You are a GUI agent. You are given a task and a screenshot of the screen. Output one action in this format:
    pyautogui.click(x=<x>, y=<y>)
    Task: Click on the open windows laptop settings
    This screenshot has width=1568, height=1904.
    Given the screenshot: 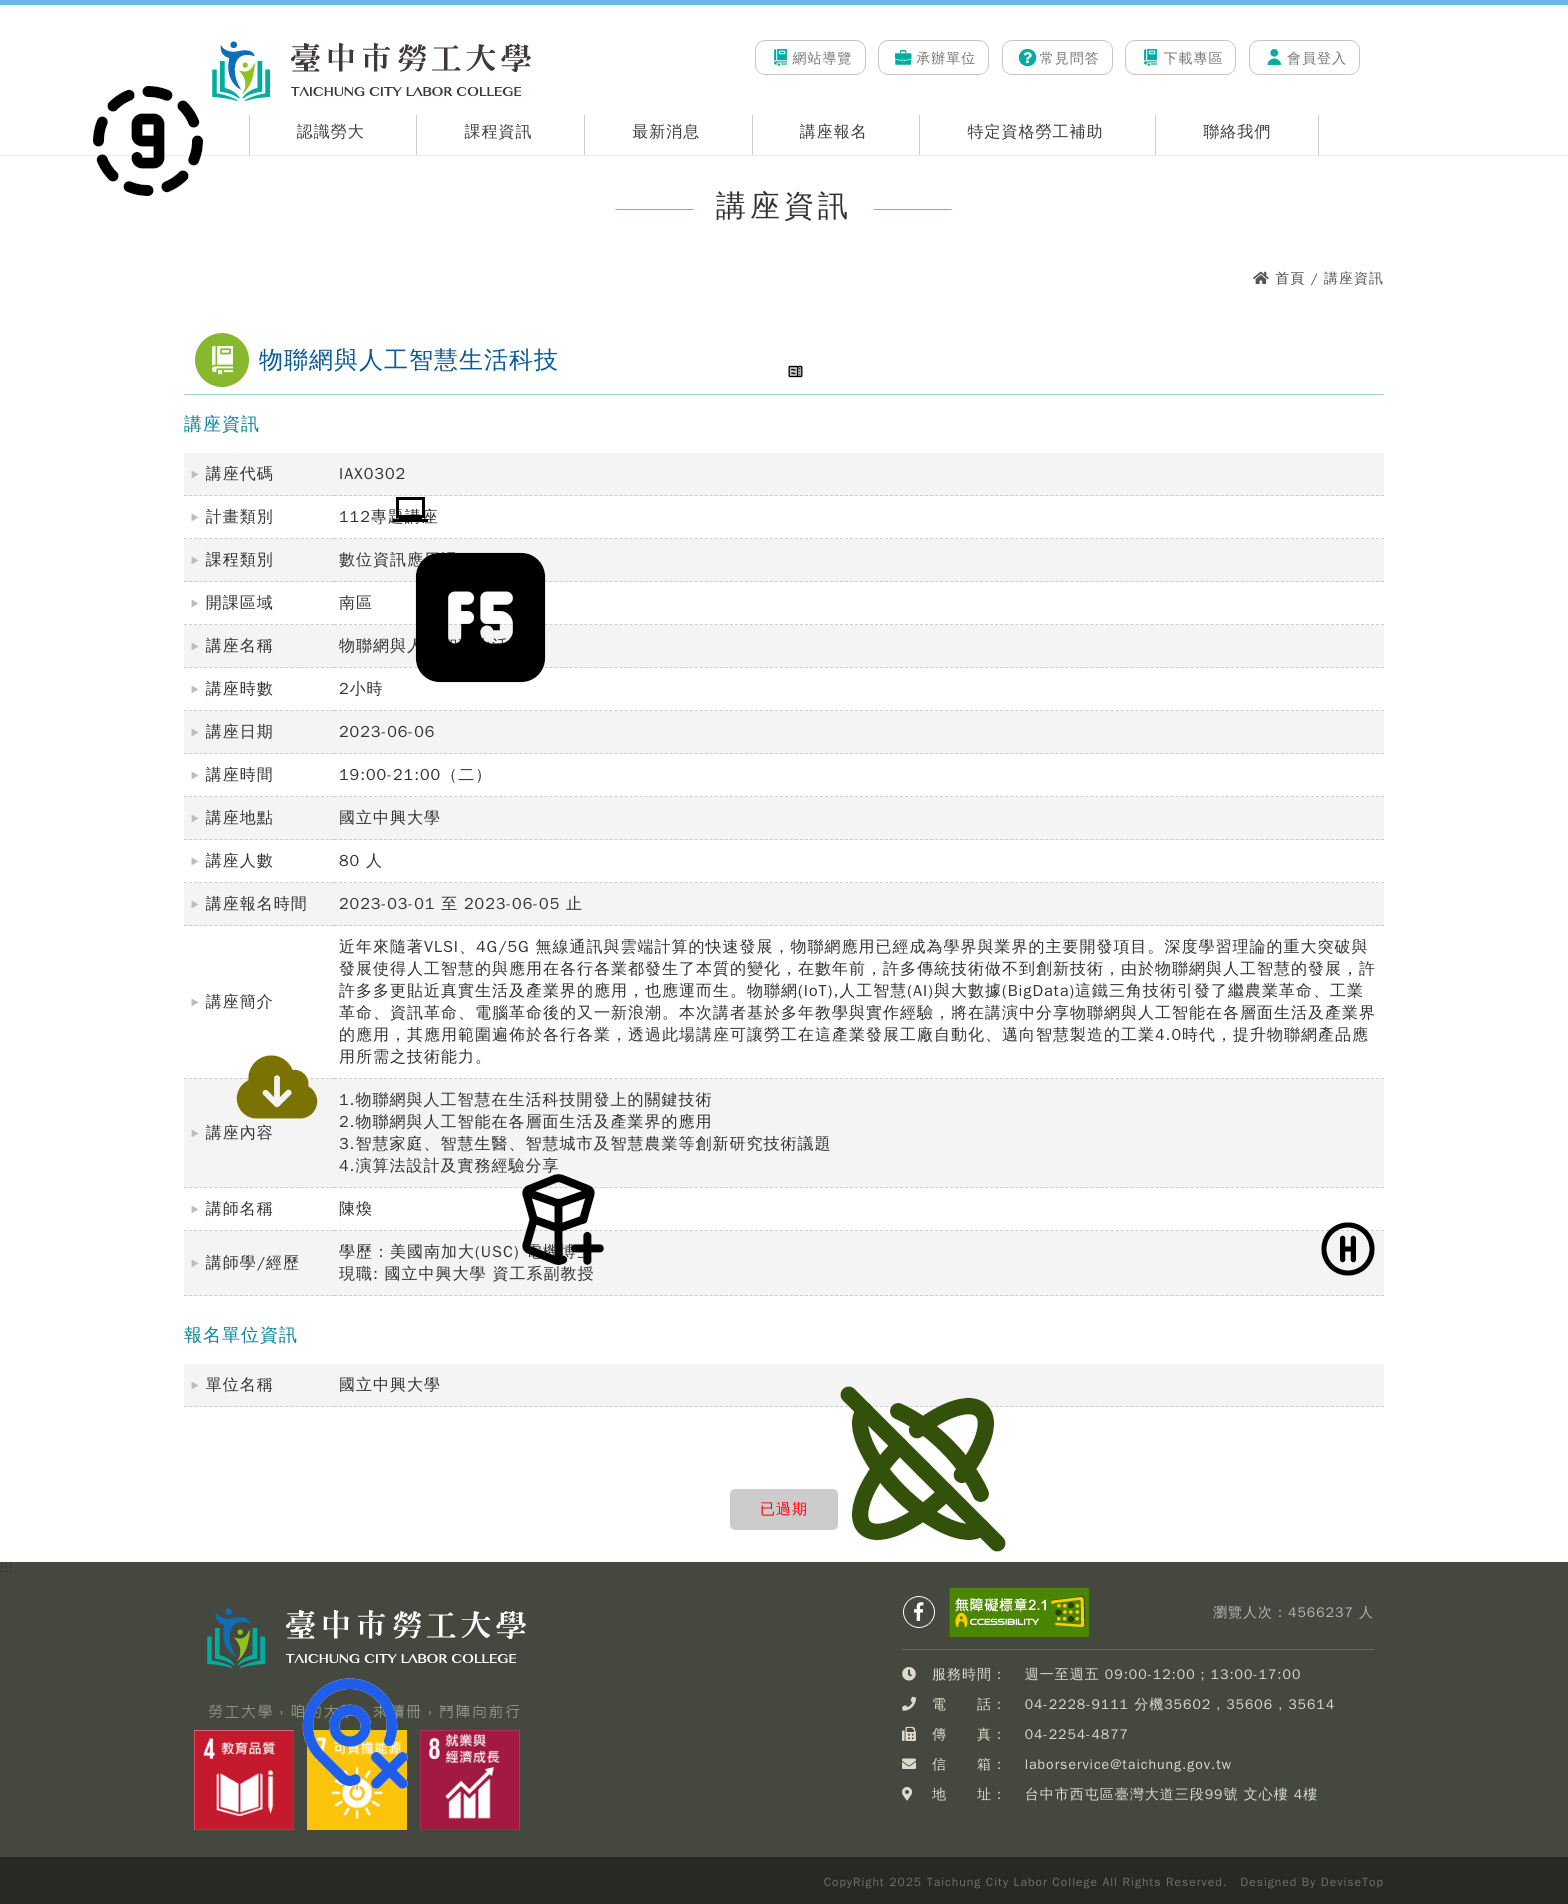 What is the action you would take?
    pyautogui.click(x=410, y=510)
    